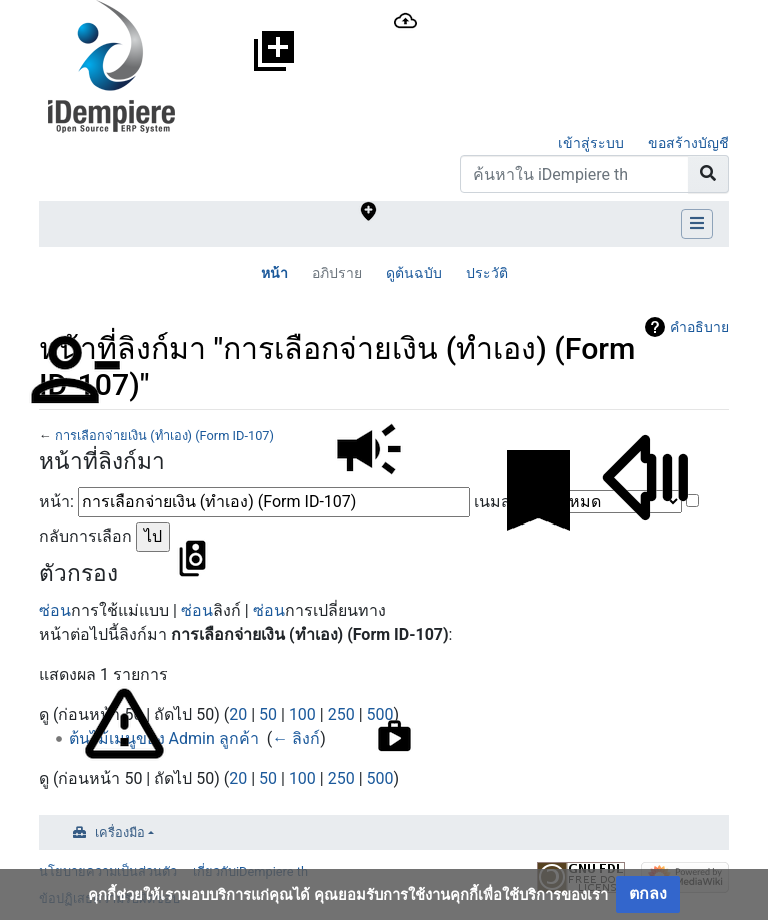 Image resolution: width=768 pixels, height=920 pixels. What do you see at coordinates (73, 369) in the screenshot?
I see `remove a contact or friend` at bounding box center [73, 369].